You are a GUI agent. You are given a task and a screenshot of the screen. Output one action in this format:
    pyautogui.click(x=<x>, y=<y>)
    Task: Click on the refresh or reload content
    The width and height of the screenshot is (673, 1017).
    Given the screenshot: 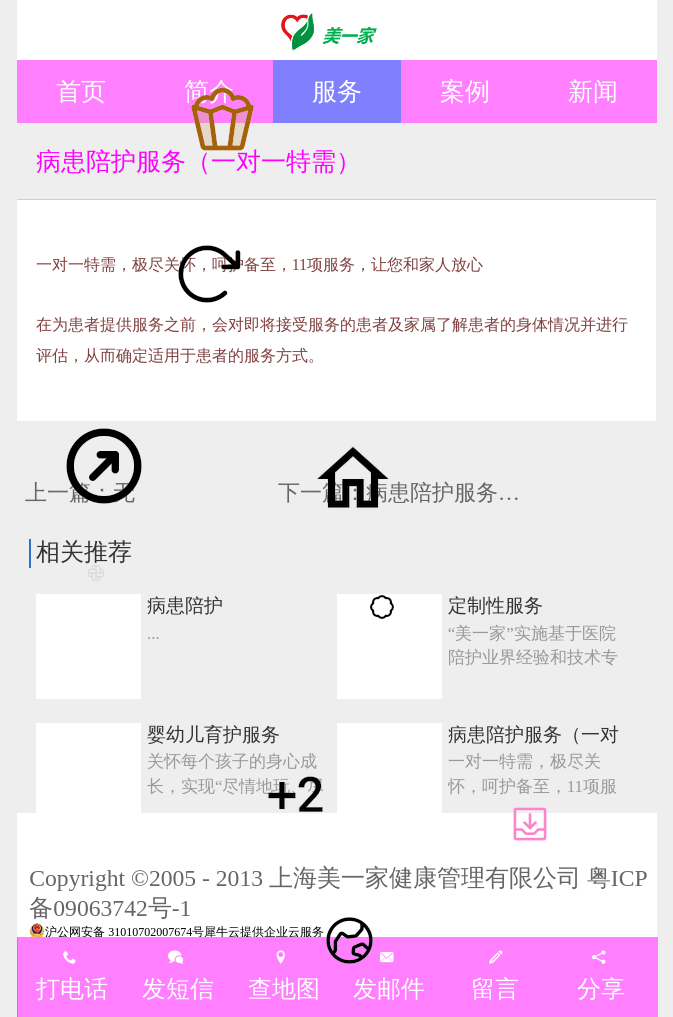 What is the action you would take?
    pyautogui.click(x=207, y=274)
    